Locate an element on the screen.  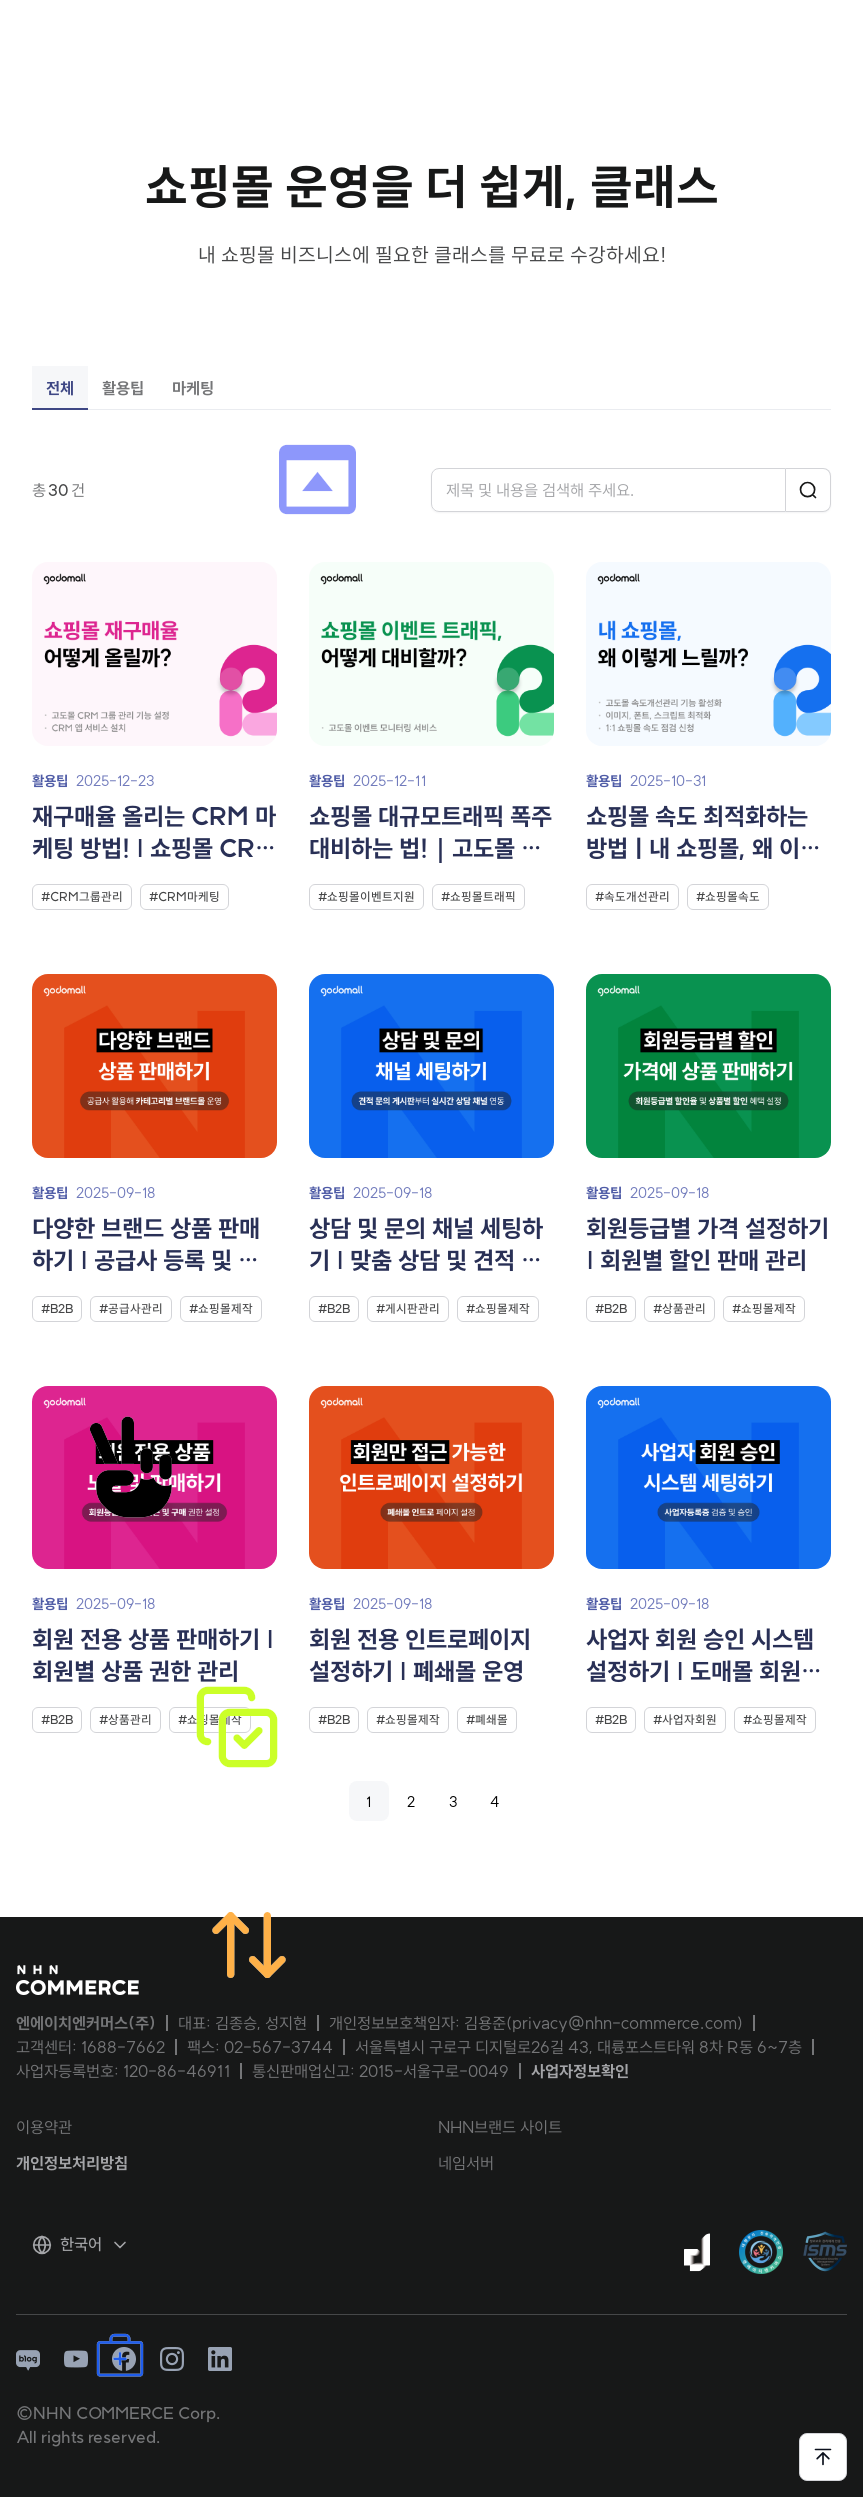
maximize or expand the current window is located at coordinates (317, 479).